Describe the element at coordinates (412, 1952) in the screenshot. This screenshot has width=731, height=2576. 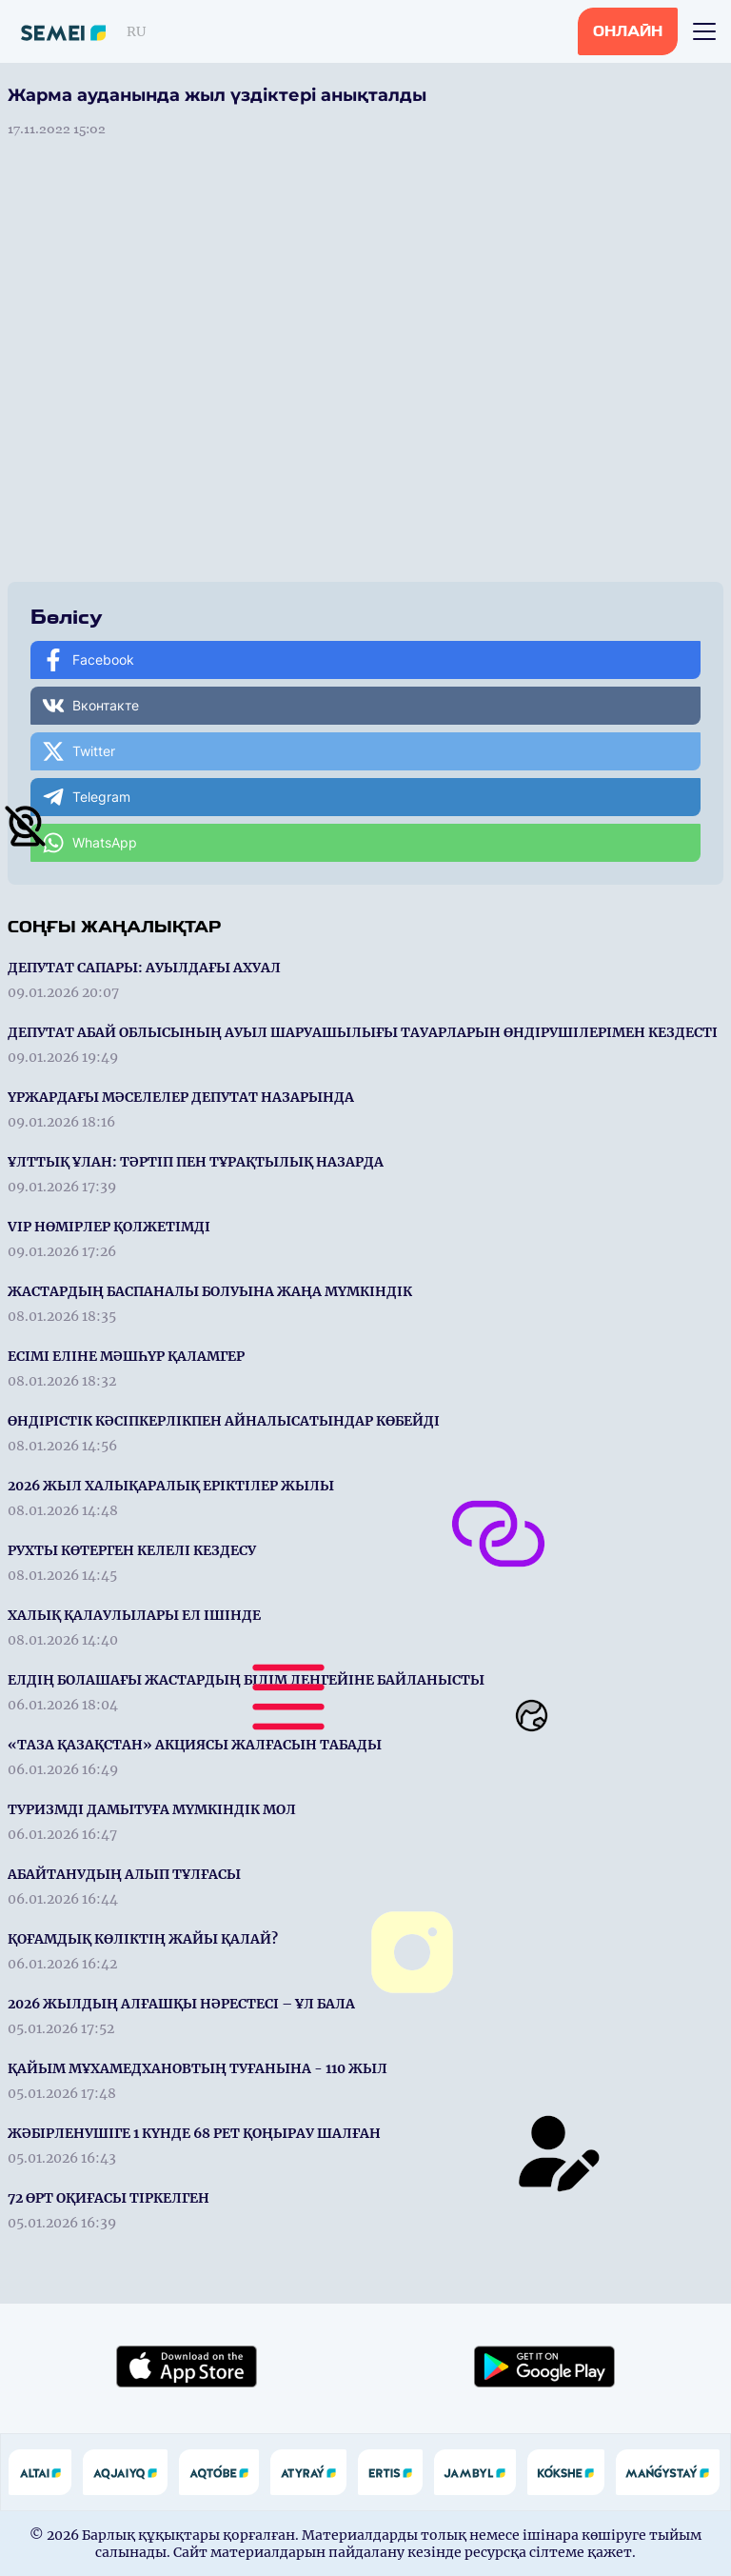
I see `open instagram app` at that location.